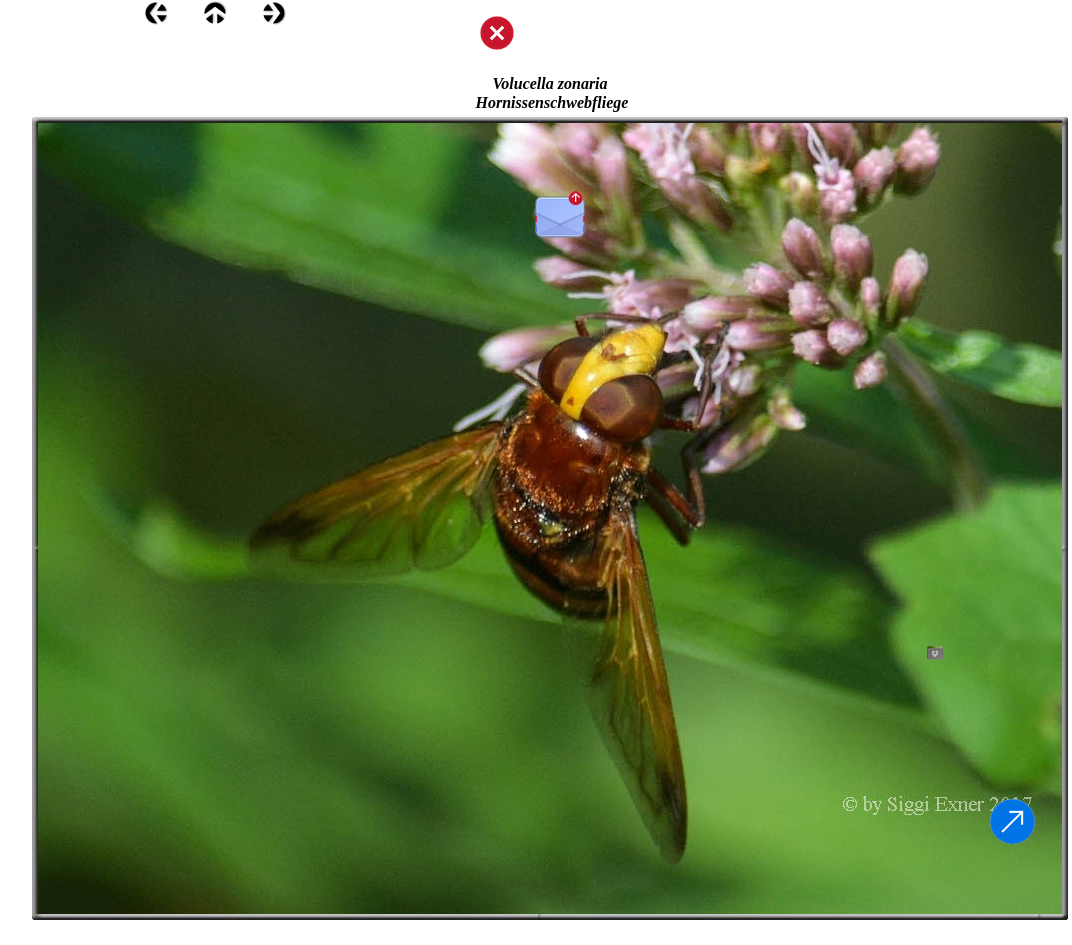  Describe the element at coordinates (560, 217) in the screenshot. I see `send an email message` at that location.